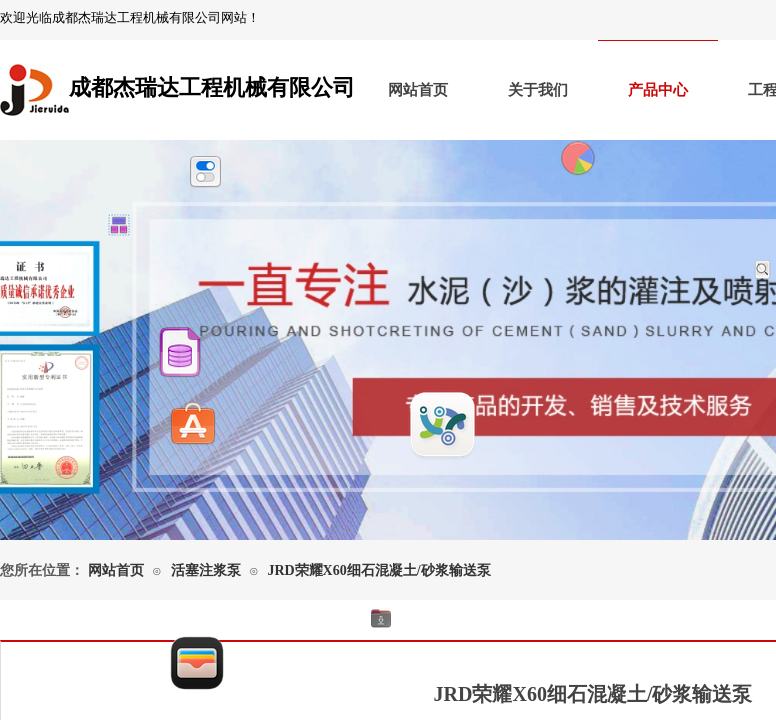 The image size is (776, 720). What do you see at coordinates (119, 225) in the screenshot?
I see `select all items in the current view` at bounding box center [119, 225].